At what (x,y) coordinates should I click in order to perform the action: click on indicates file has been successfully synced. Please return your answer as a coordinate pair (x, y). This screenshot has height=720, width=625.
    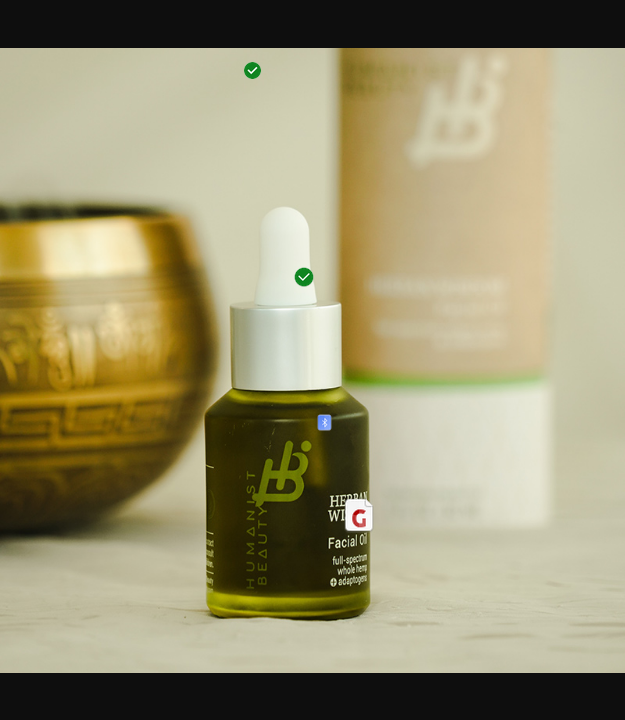
    Looking at the image, I should click on (304, 277).